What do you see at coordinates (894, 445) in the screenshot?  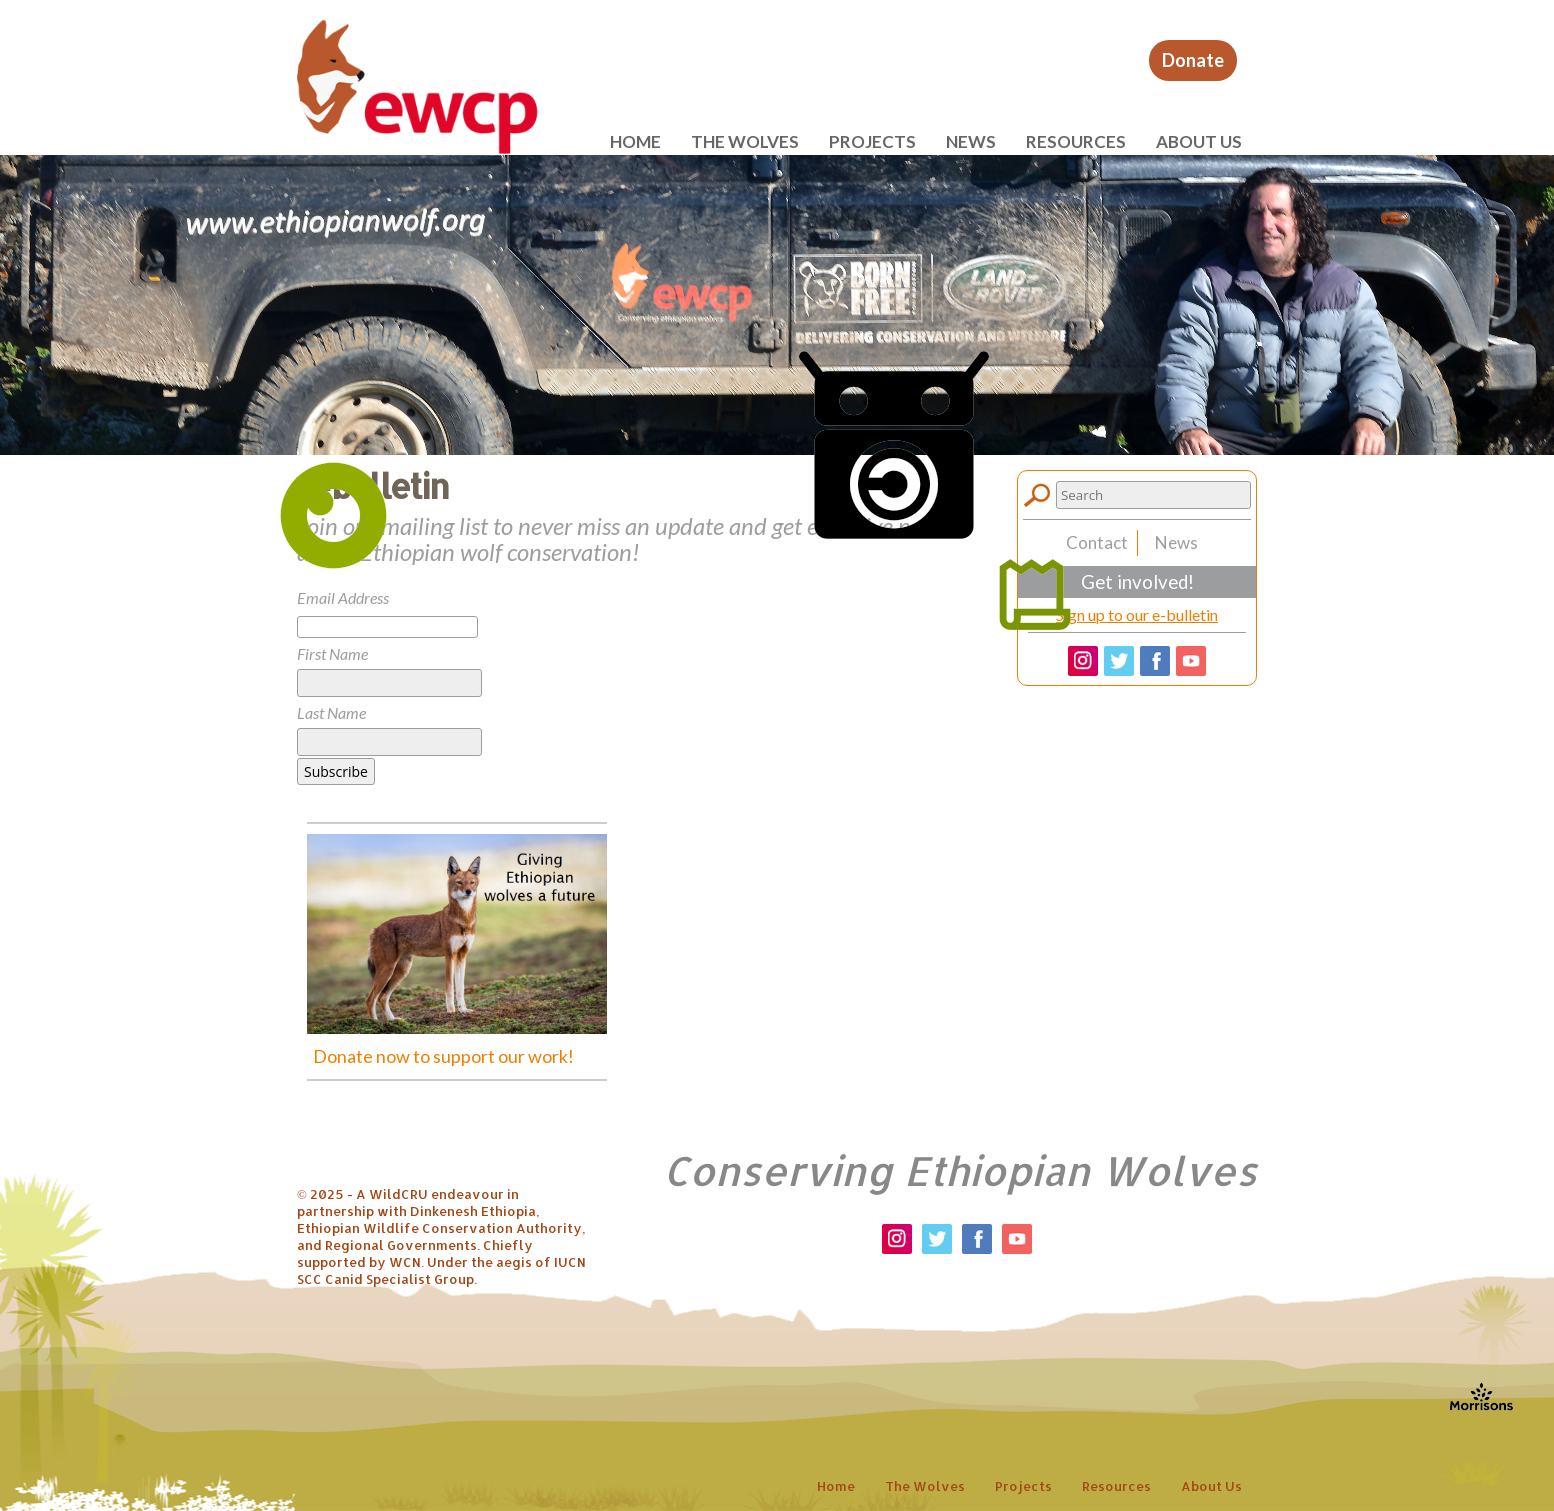 I see `open the F-Droid app store` at bounding box center [894, 445].